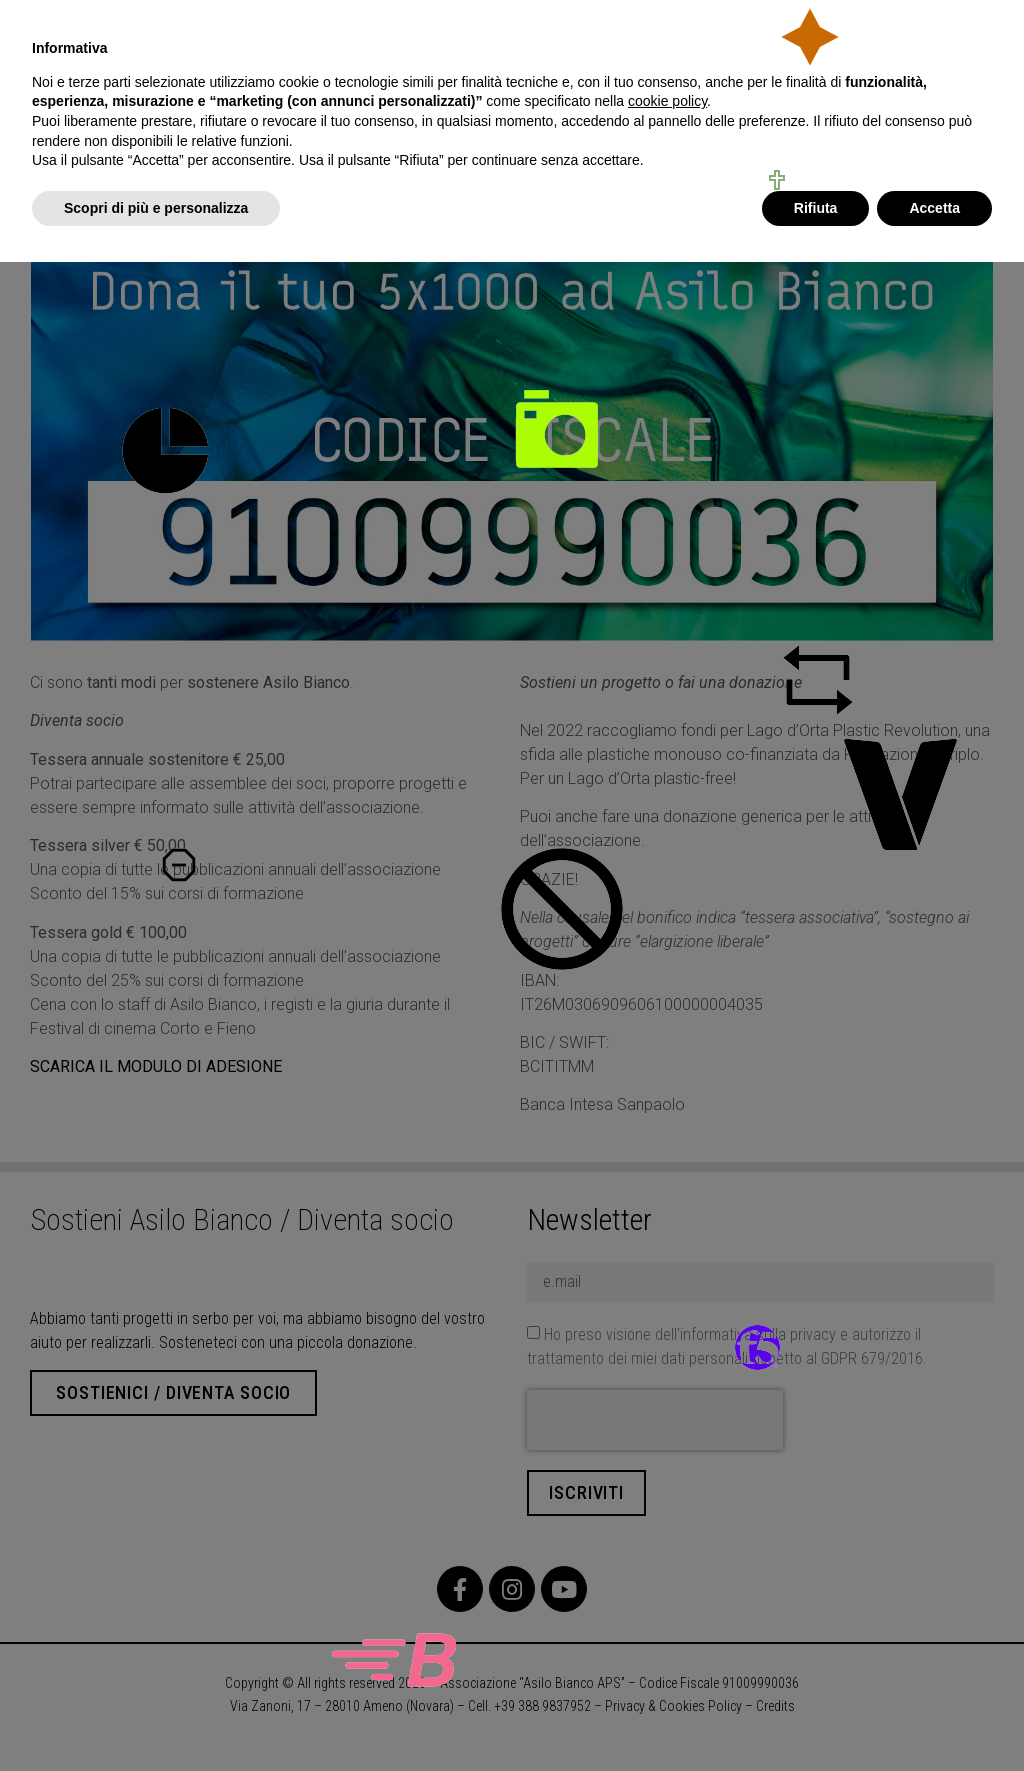  I want to click on enable repeat or loop playback, so click(818, 680).